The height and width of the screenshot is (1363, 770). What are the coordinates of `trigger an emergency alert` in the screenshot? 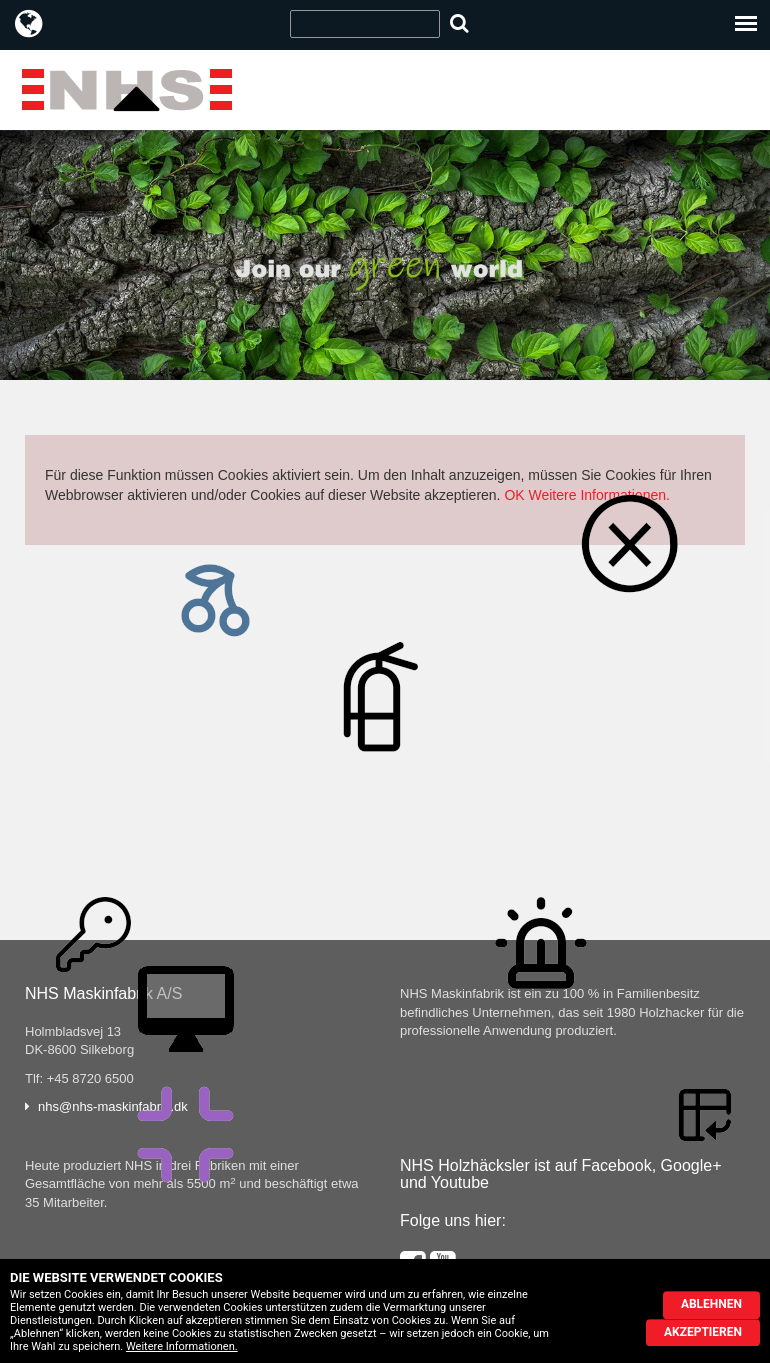 It's located at (541, 943).